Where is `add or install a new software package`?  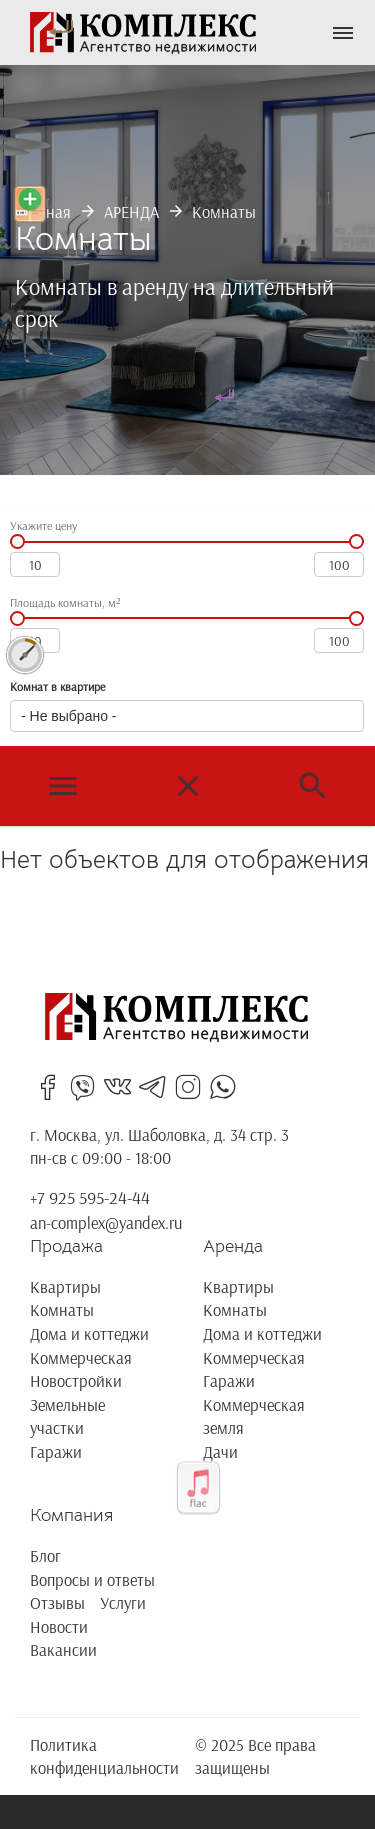
add or install a new software package is located at coordinates (30, 204).